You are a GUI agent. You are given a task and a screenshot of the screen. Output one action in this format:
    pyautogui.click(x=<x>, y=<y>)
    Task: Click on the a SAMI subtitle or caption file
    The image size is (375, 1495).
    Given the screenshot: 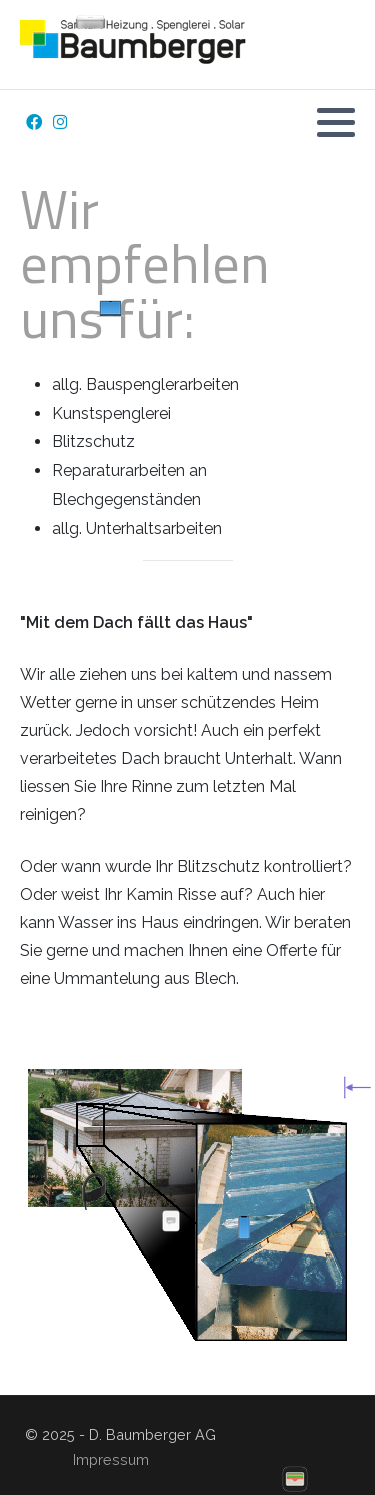 What is the action you would take?
    pyautogui.click(x=171, y=1221)
    